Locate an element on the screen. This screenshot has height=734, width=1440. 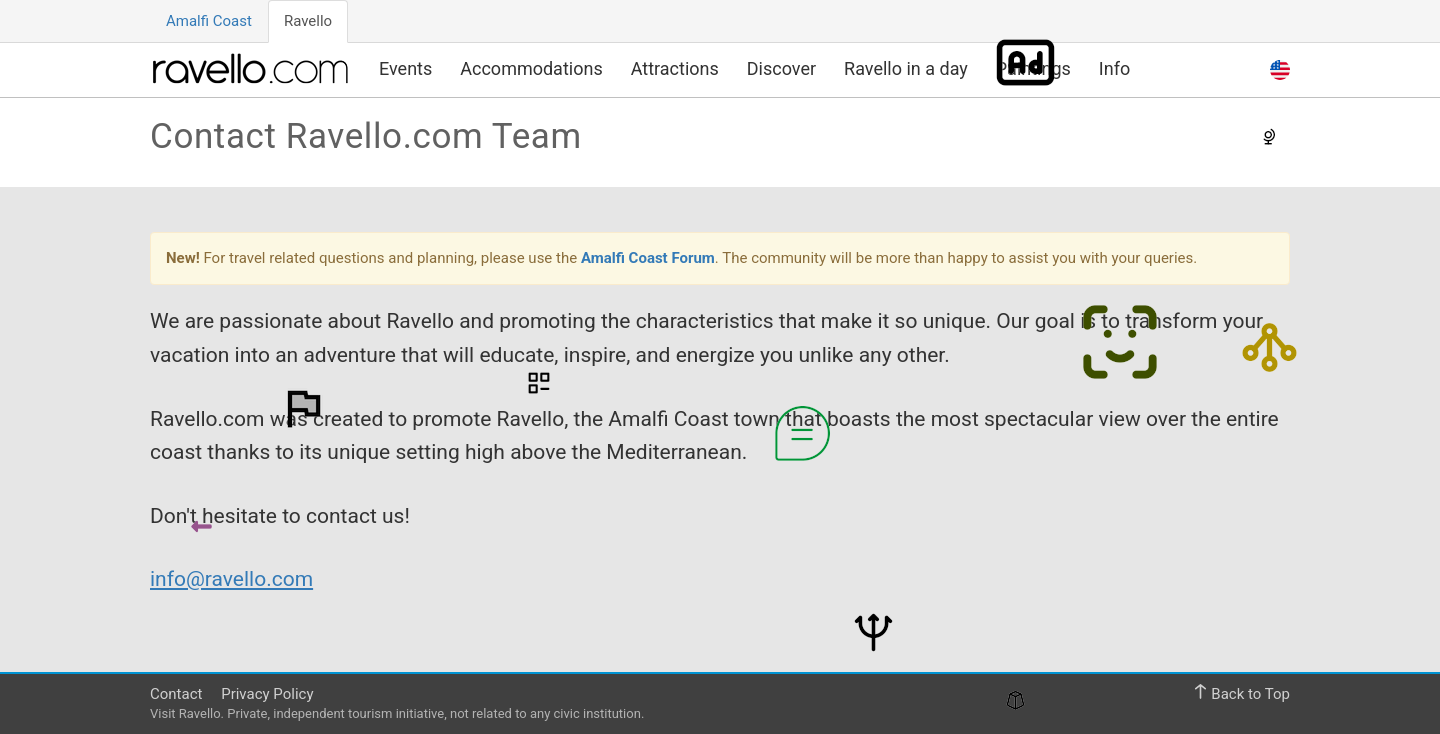
access global or international settings is located at coordinates (1269, 137).